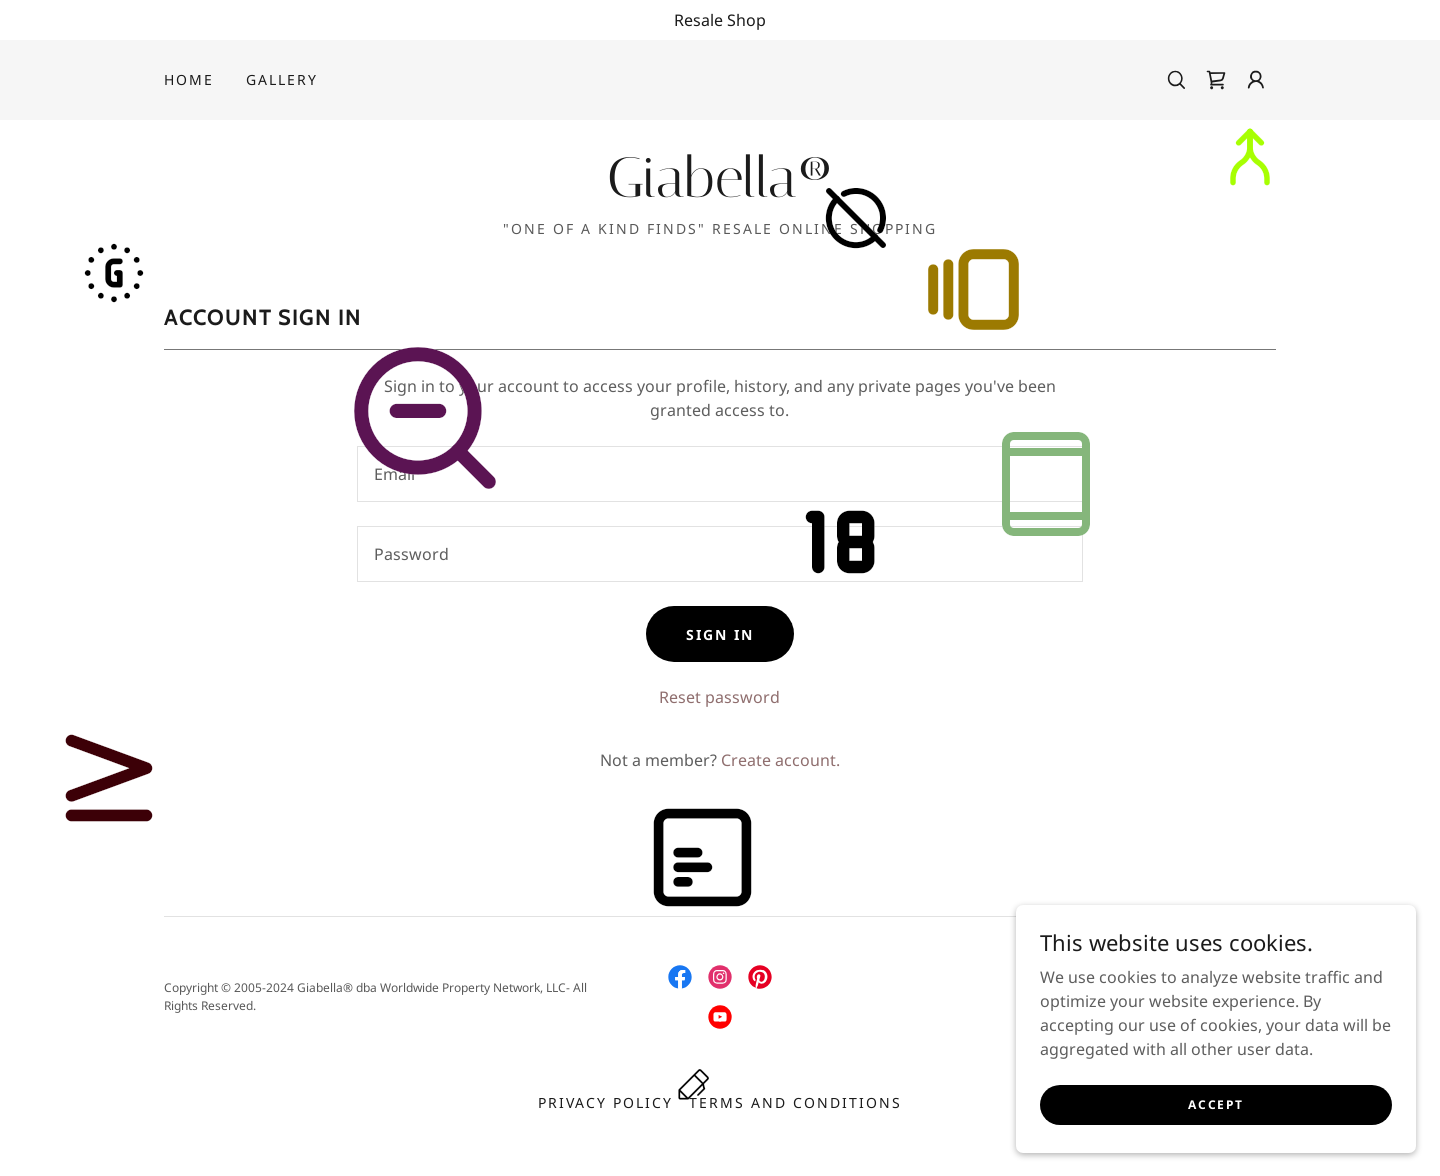  What do you see at coordinates (1250, 157) in the screenshot?
I see `merge branches or paths together` at bounding box center [1250, 157].